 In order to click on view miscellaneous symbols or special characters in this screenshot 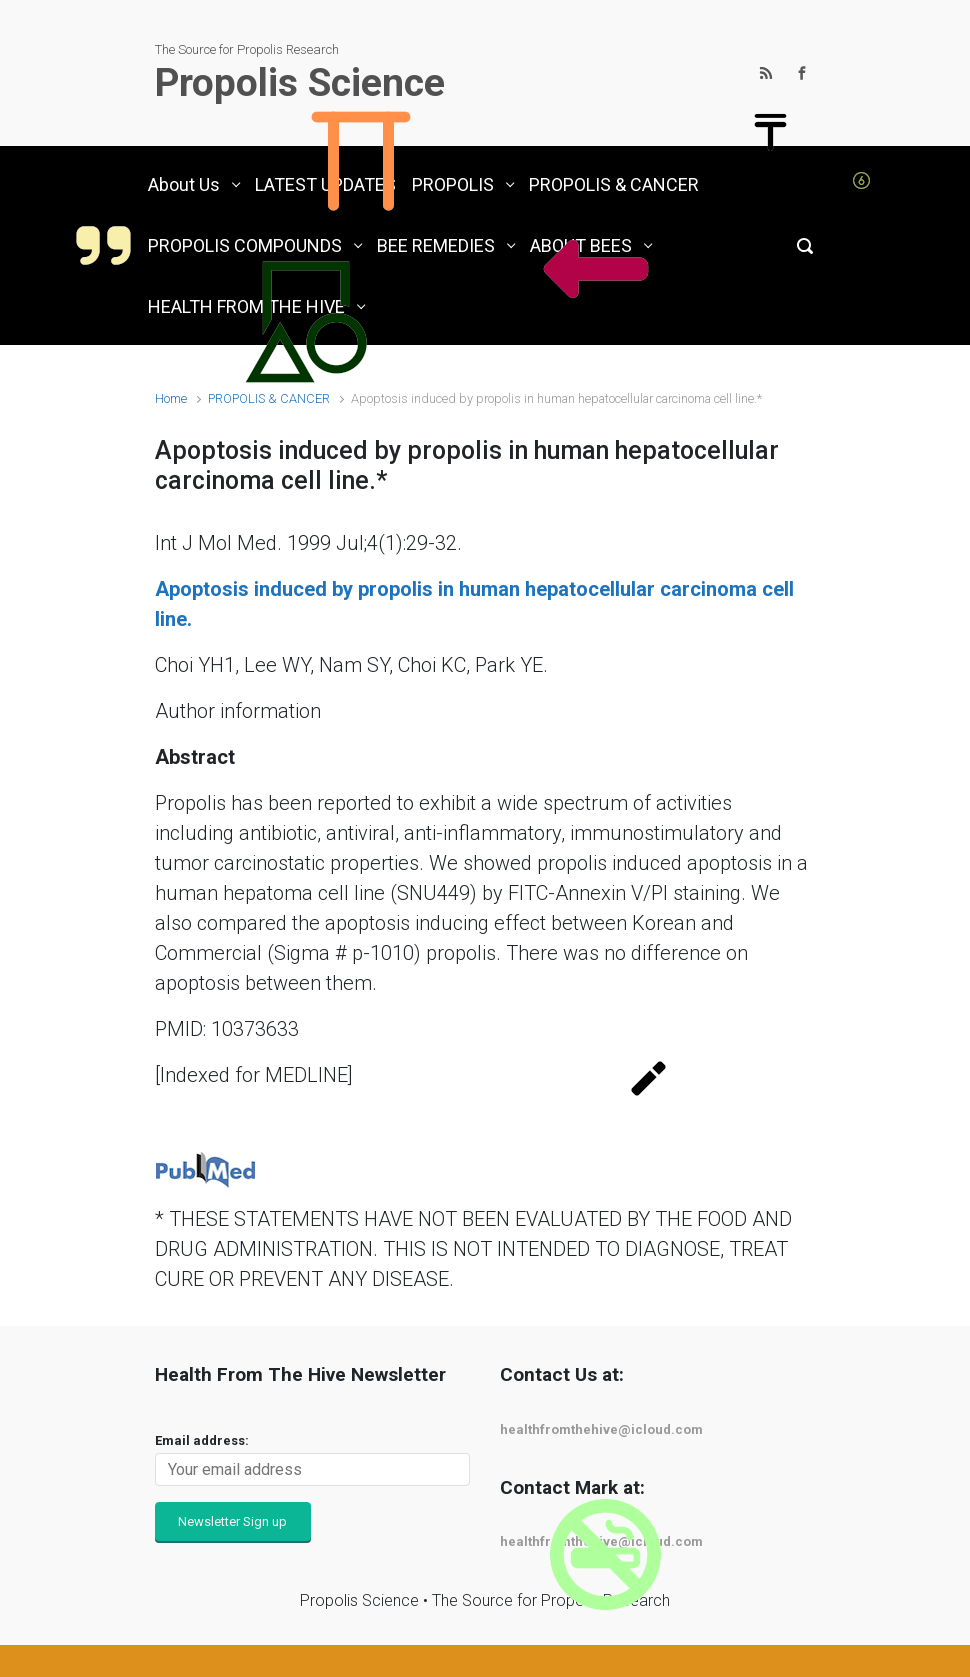, I will do `click(306, 322)`.